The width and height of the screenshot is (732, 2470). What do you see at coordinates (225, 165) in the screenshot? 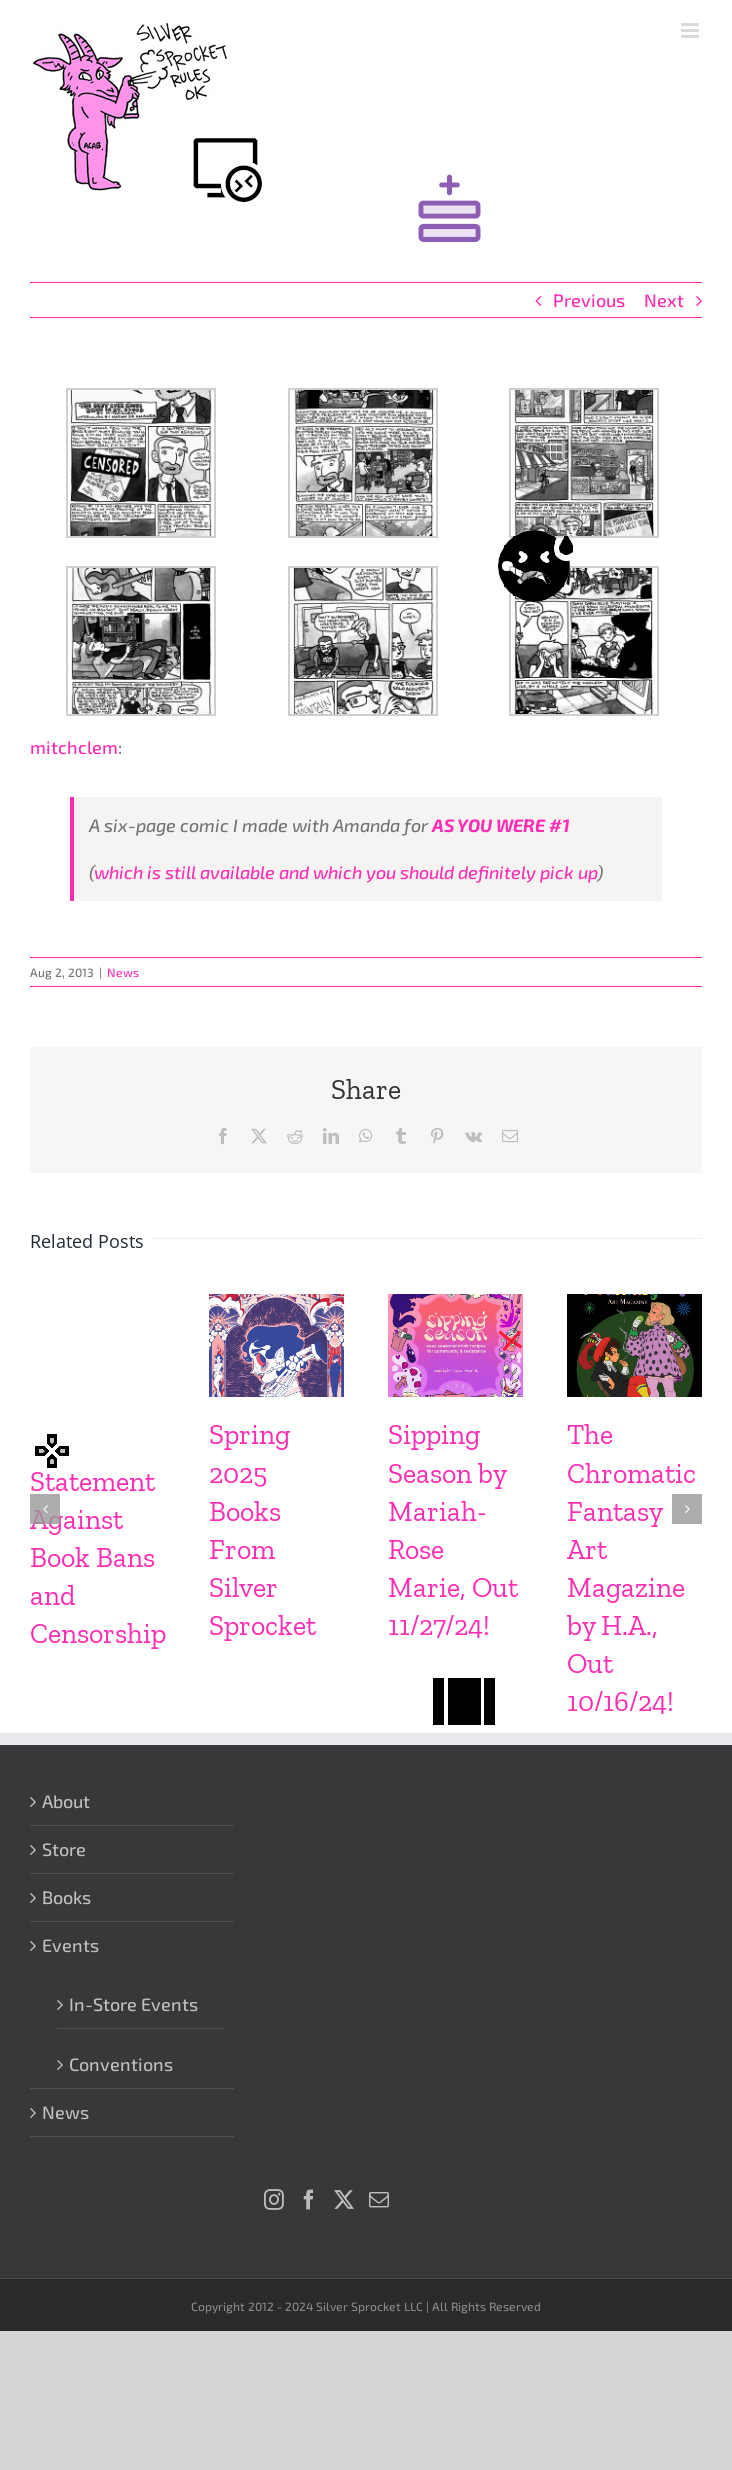
I see `connect to a remote virtual machine` at bounding box center [225, 165].